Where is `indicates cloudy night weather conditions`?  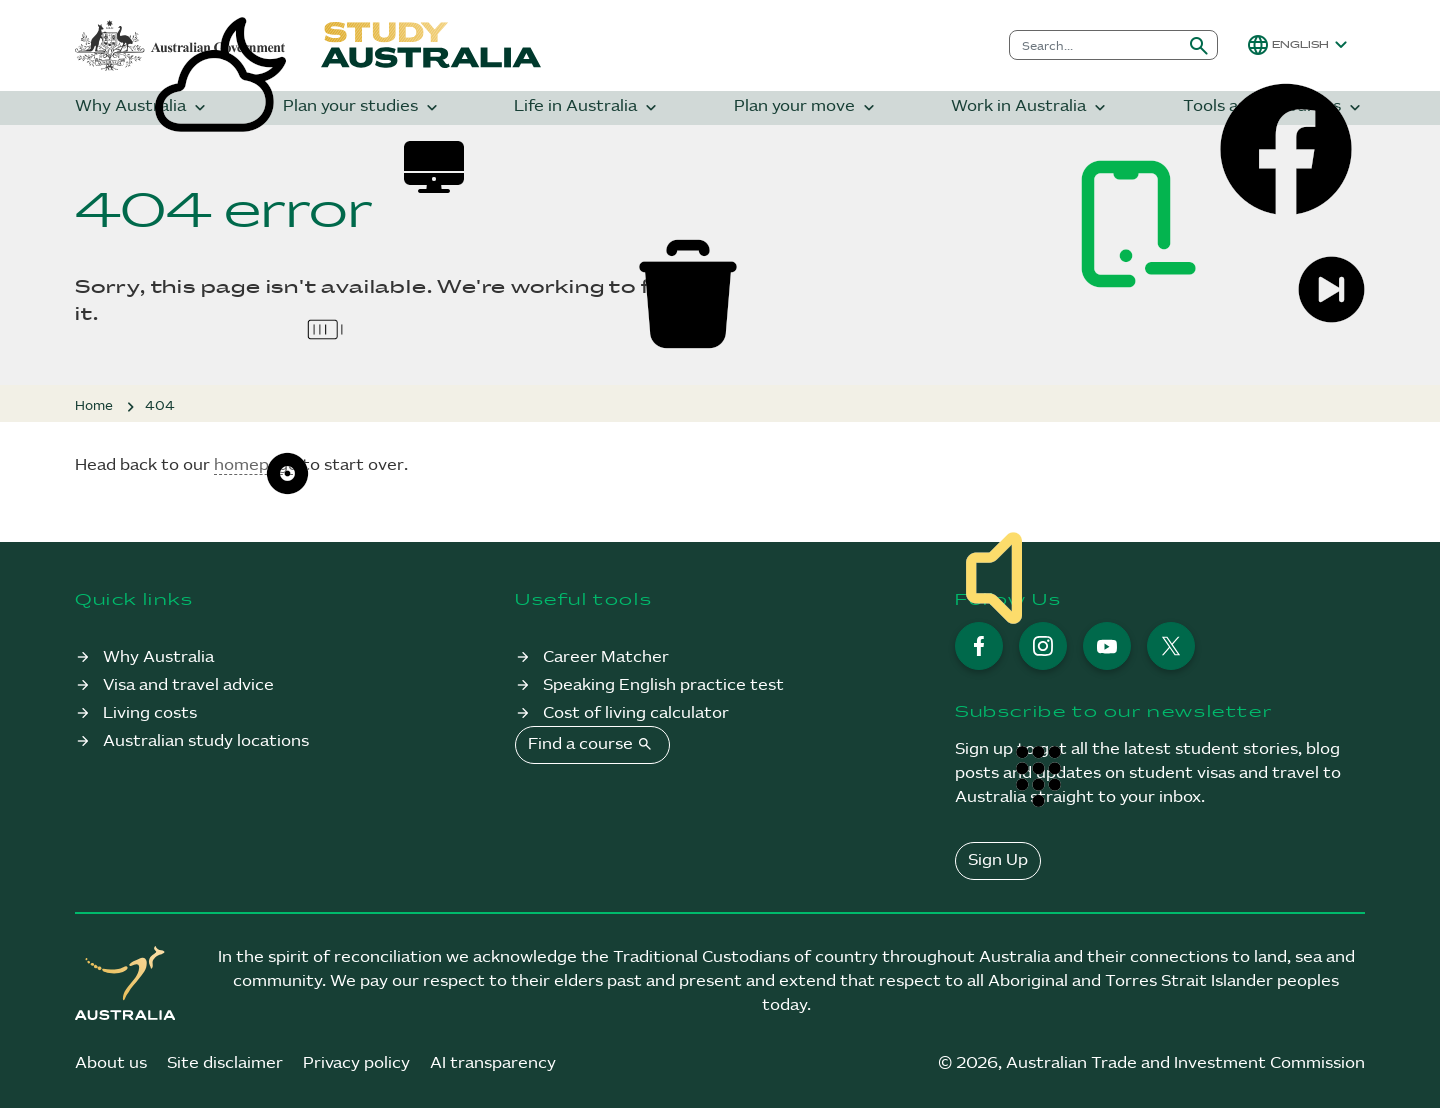 indicates cloudy night weather conditions is located at coordinates (220, 74).